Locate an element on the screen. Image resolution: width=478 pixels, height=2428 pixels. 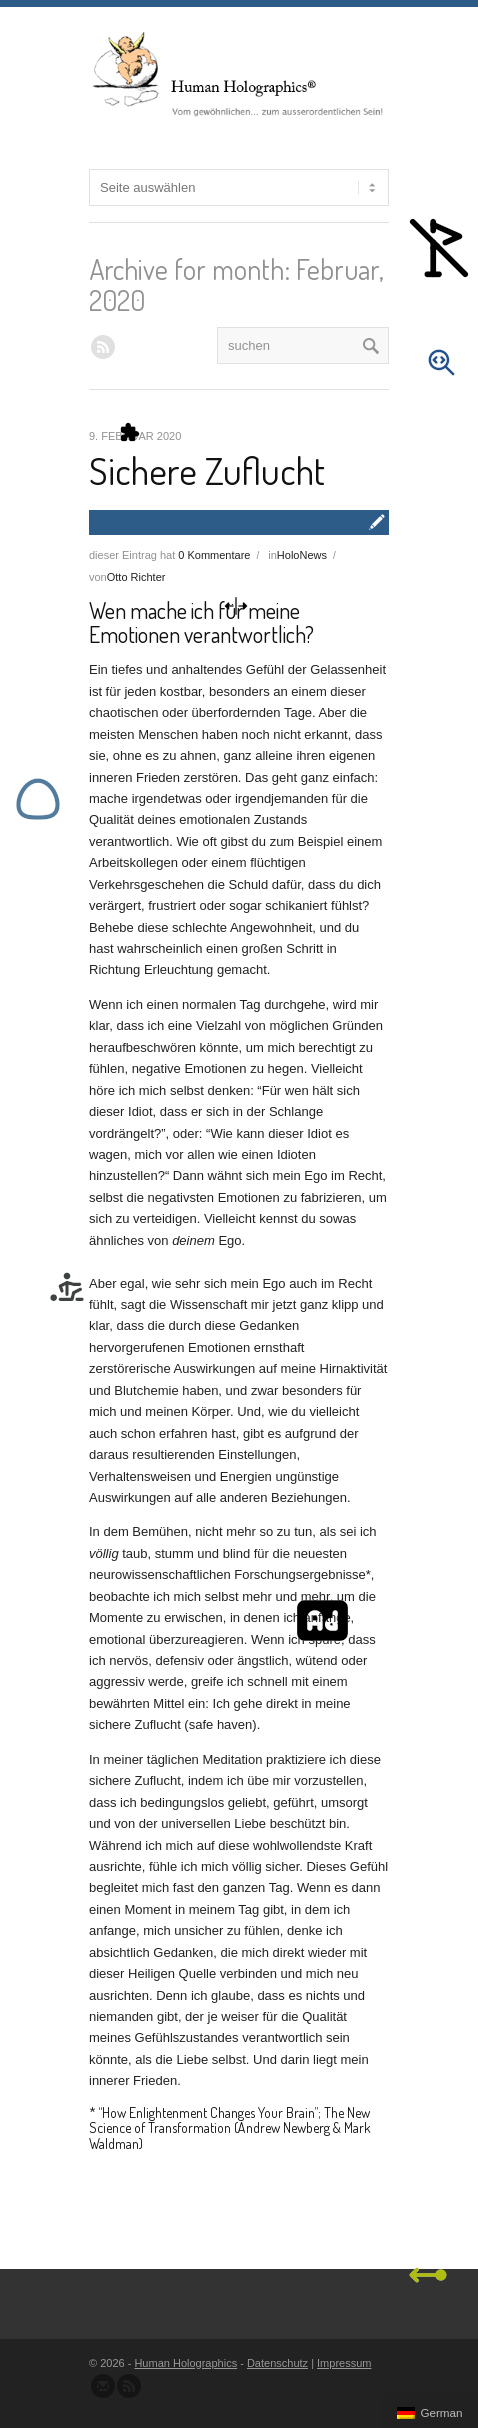
access physiotherapy services is located at coordinates (67, 1286).